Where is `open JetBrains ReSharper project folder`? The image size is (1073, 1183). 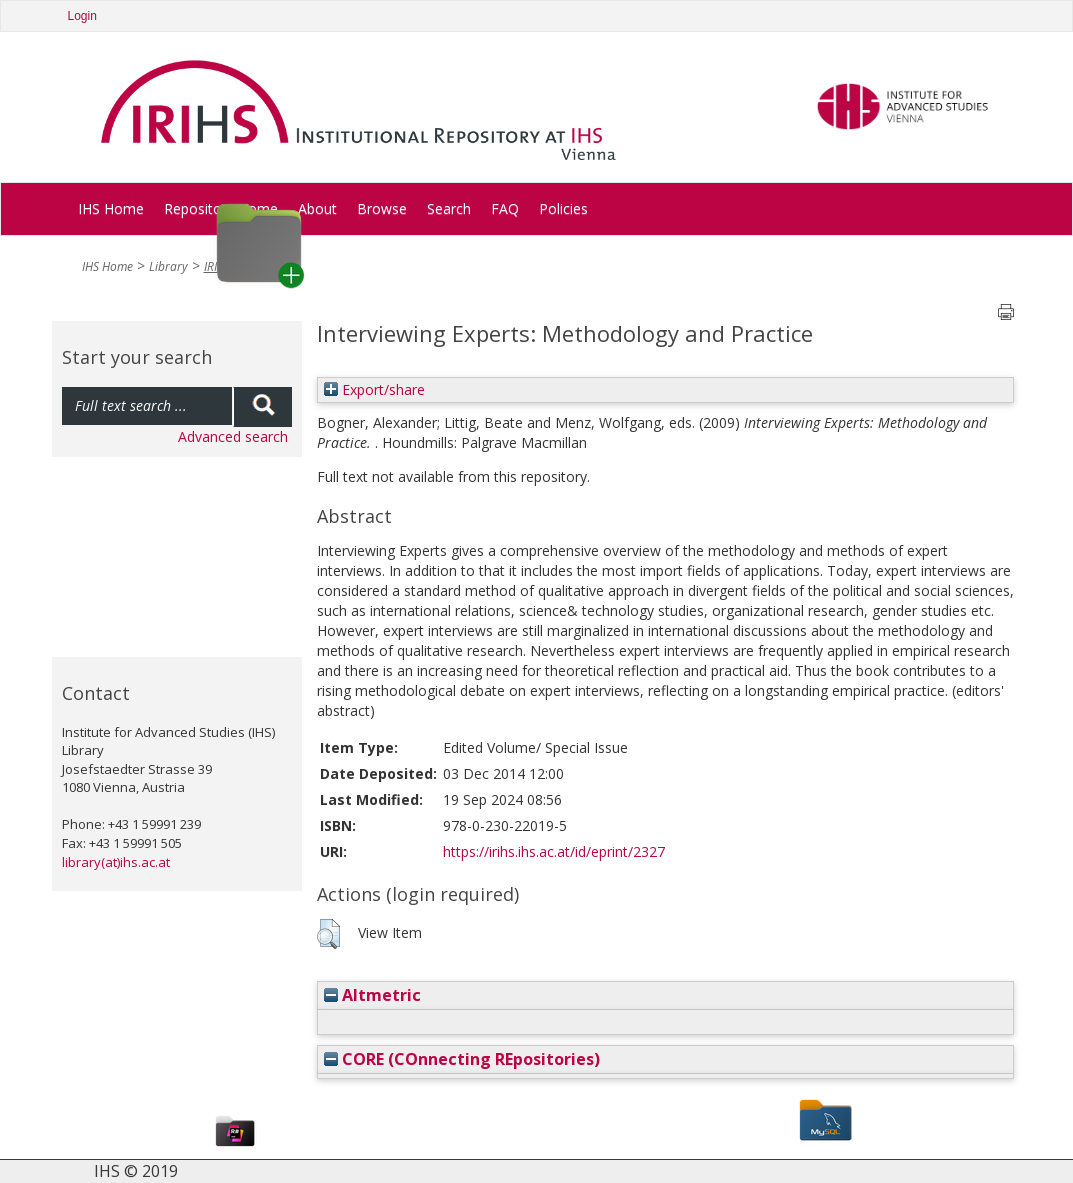
open JetBrains ReSharper project folder is located at coordinates (235, 1132).